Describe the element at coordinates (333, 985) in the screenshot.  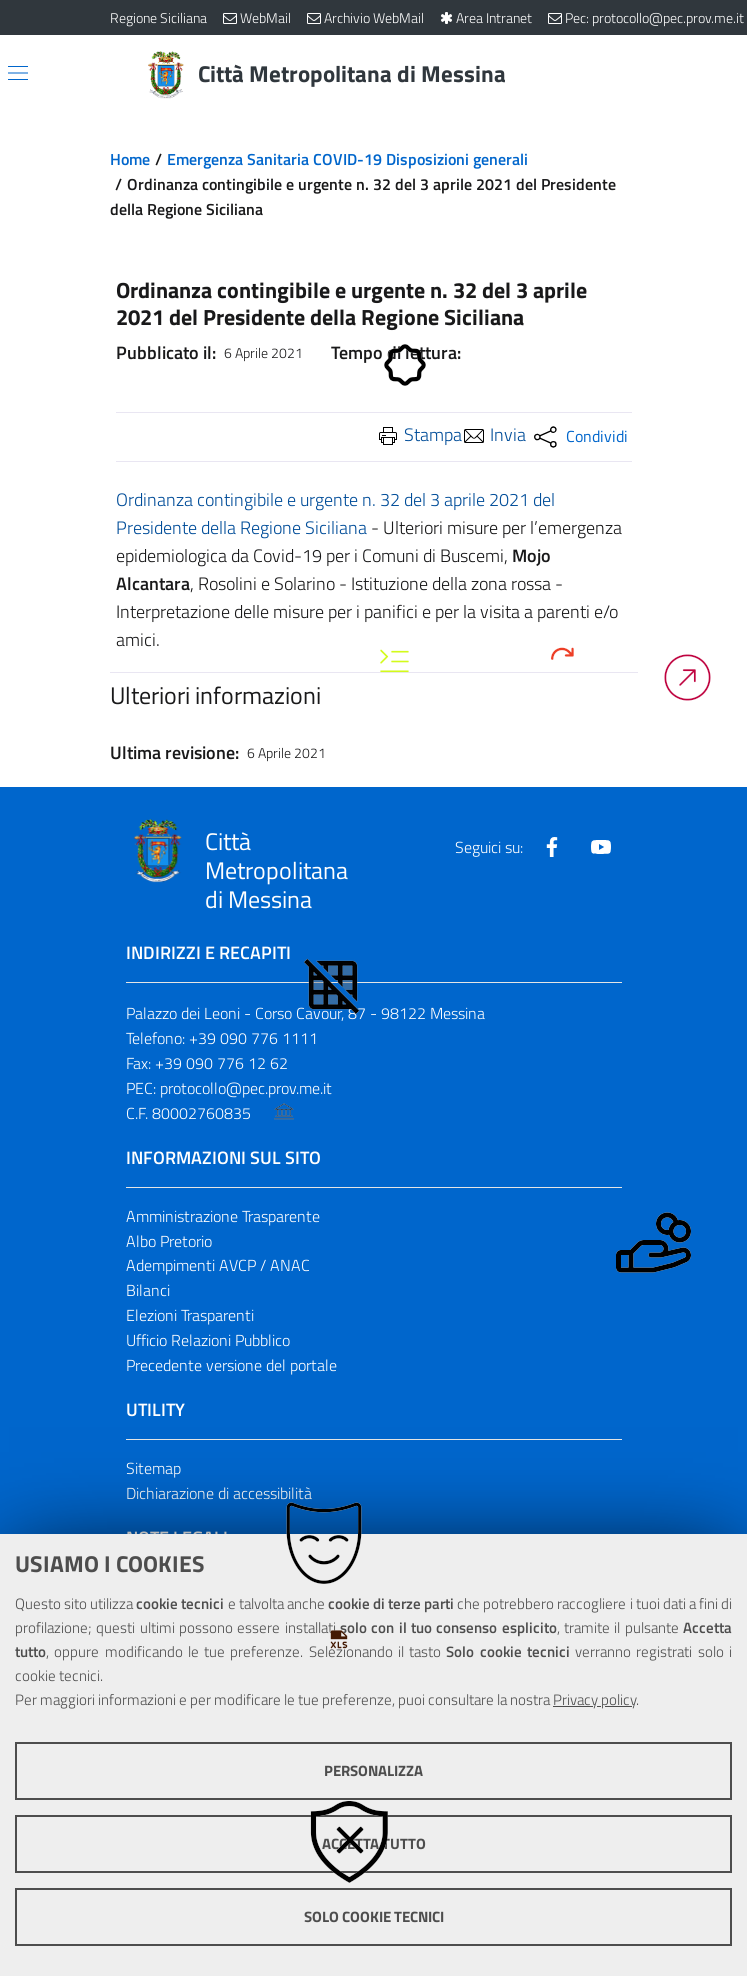
I see `disable grid view` at that location.